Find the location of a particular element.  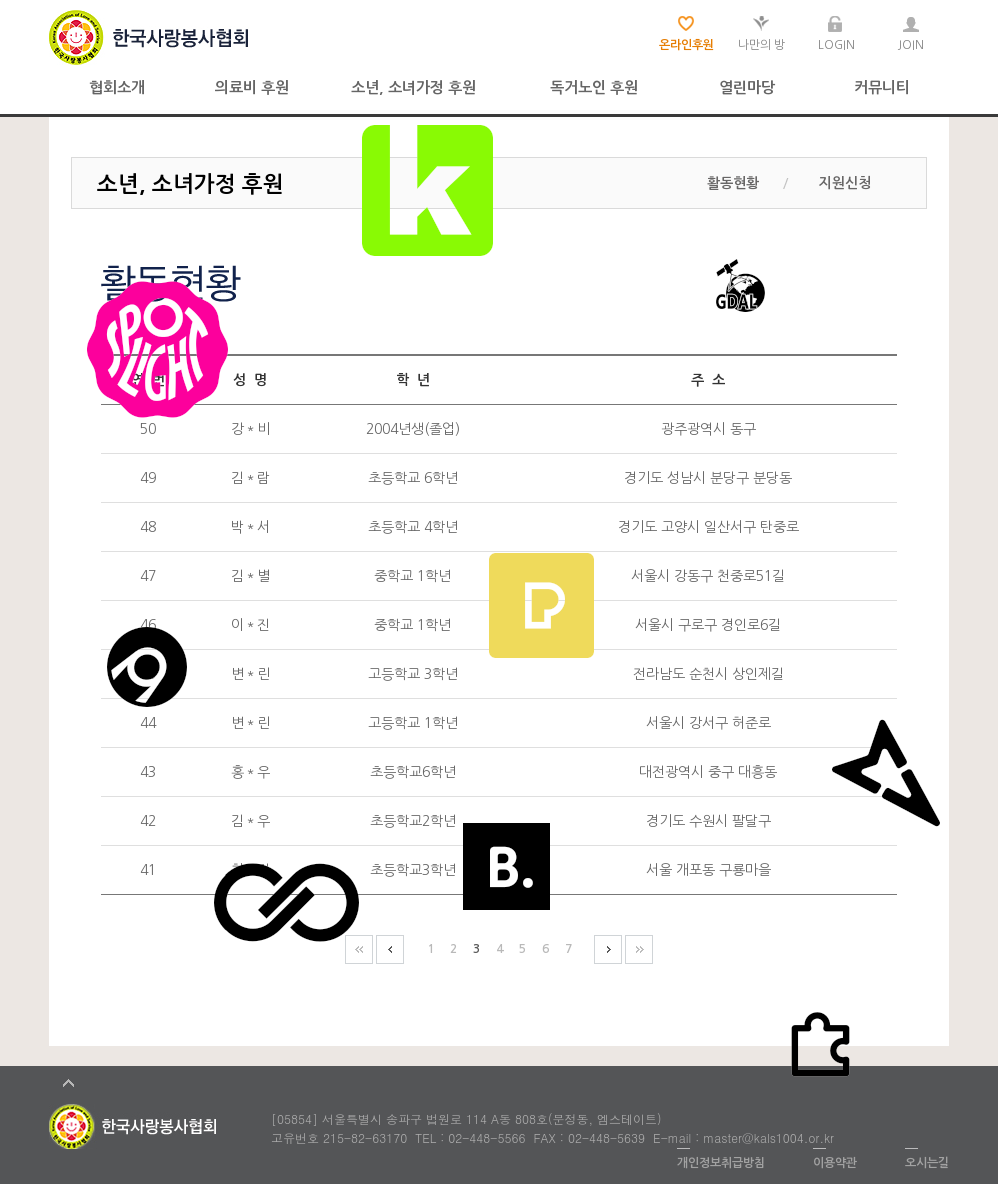

visit AppVeyor CI/CD platform is located at coordinates (147, 667).